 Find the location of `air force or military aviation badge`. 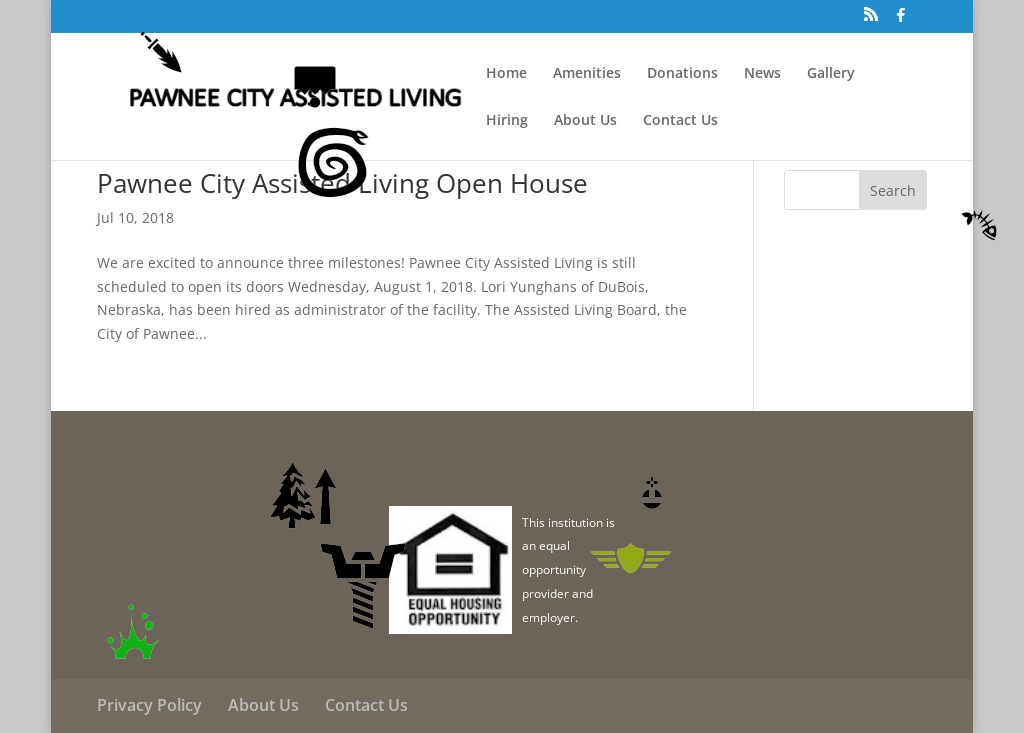

air force or military aviation badge is located at coordinates (631, 558).